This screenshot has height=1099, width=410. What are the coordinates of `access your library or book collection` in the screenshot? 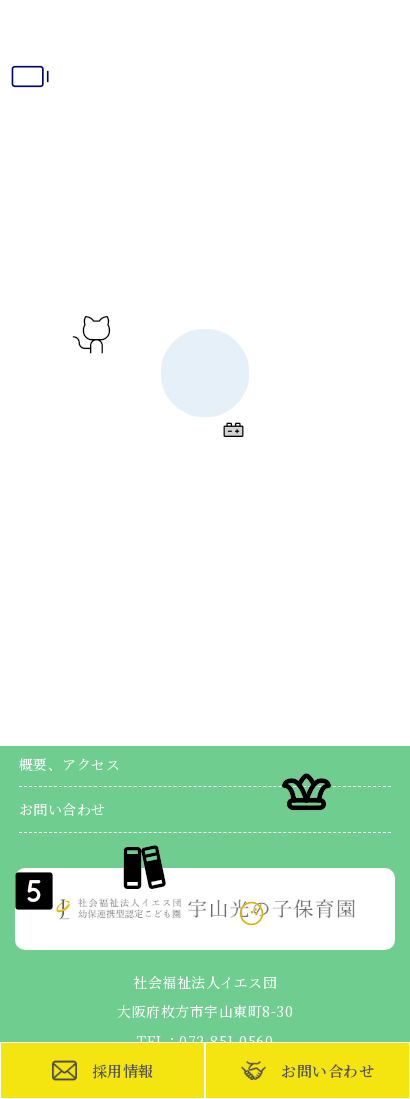 It's located at (143, 868).